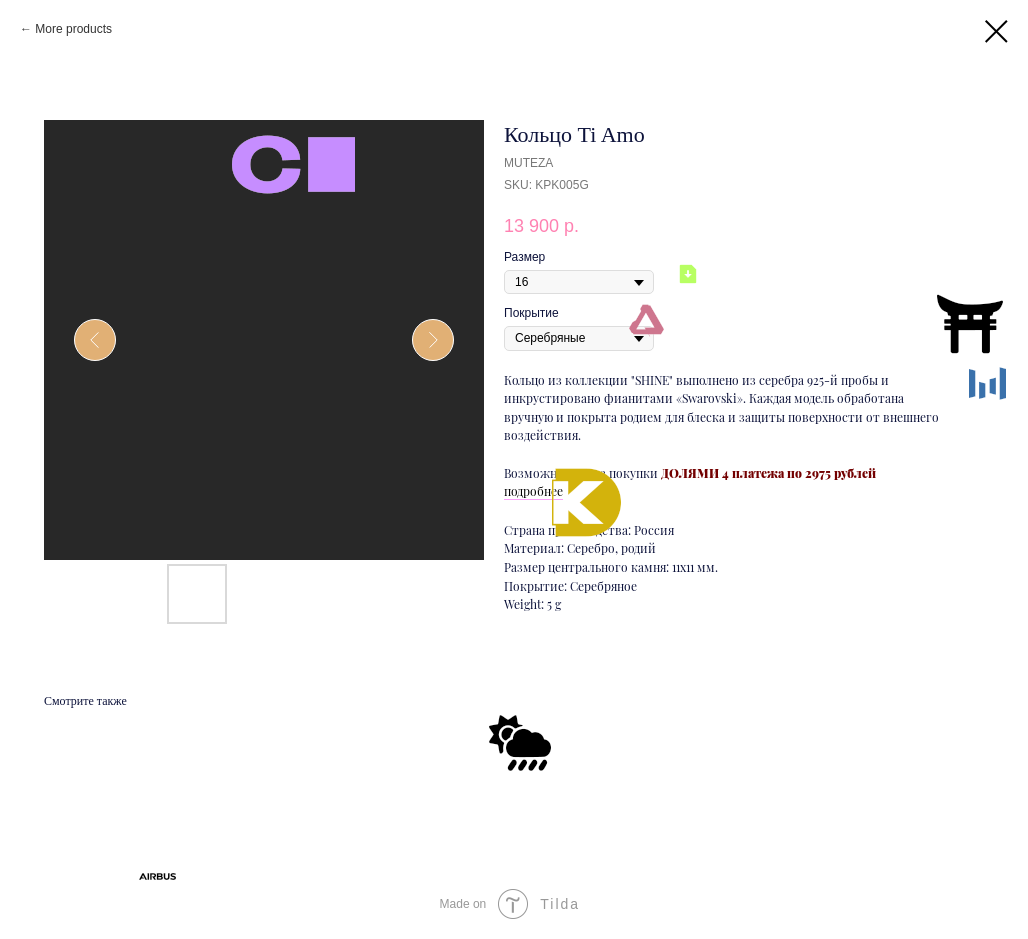 The width and height of the screenshot is (1028, 939). Describe the element at coordinates (688, 274) in the screenshot. I see `download this file` at that location.